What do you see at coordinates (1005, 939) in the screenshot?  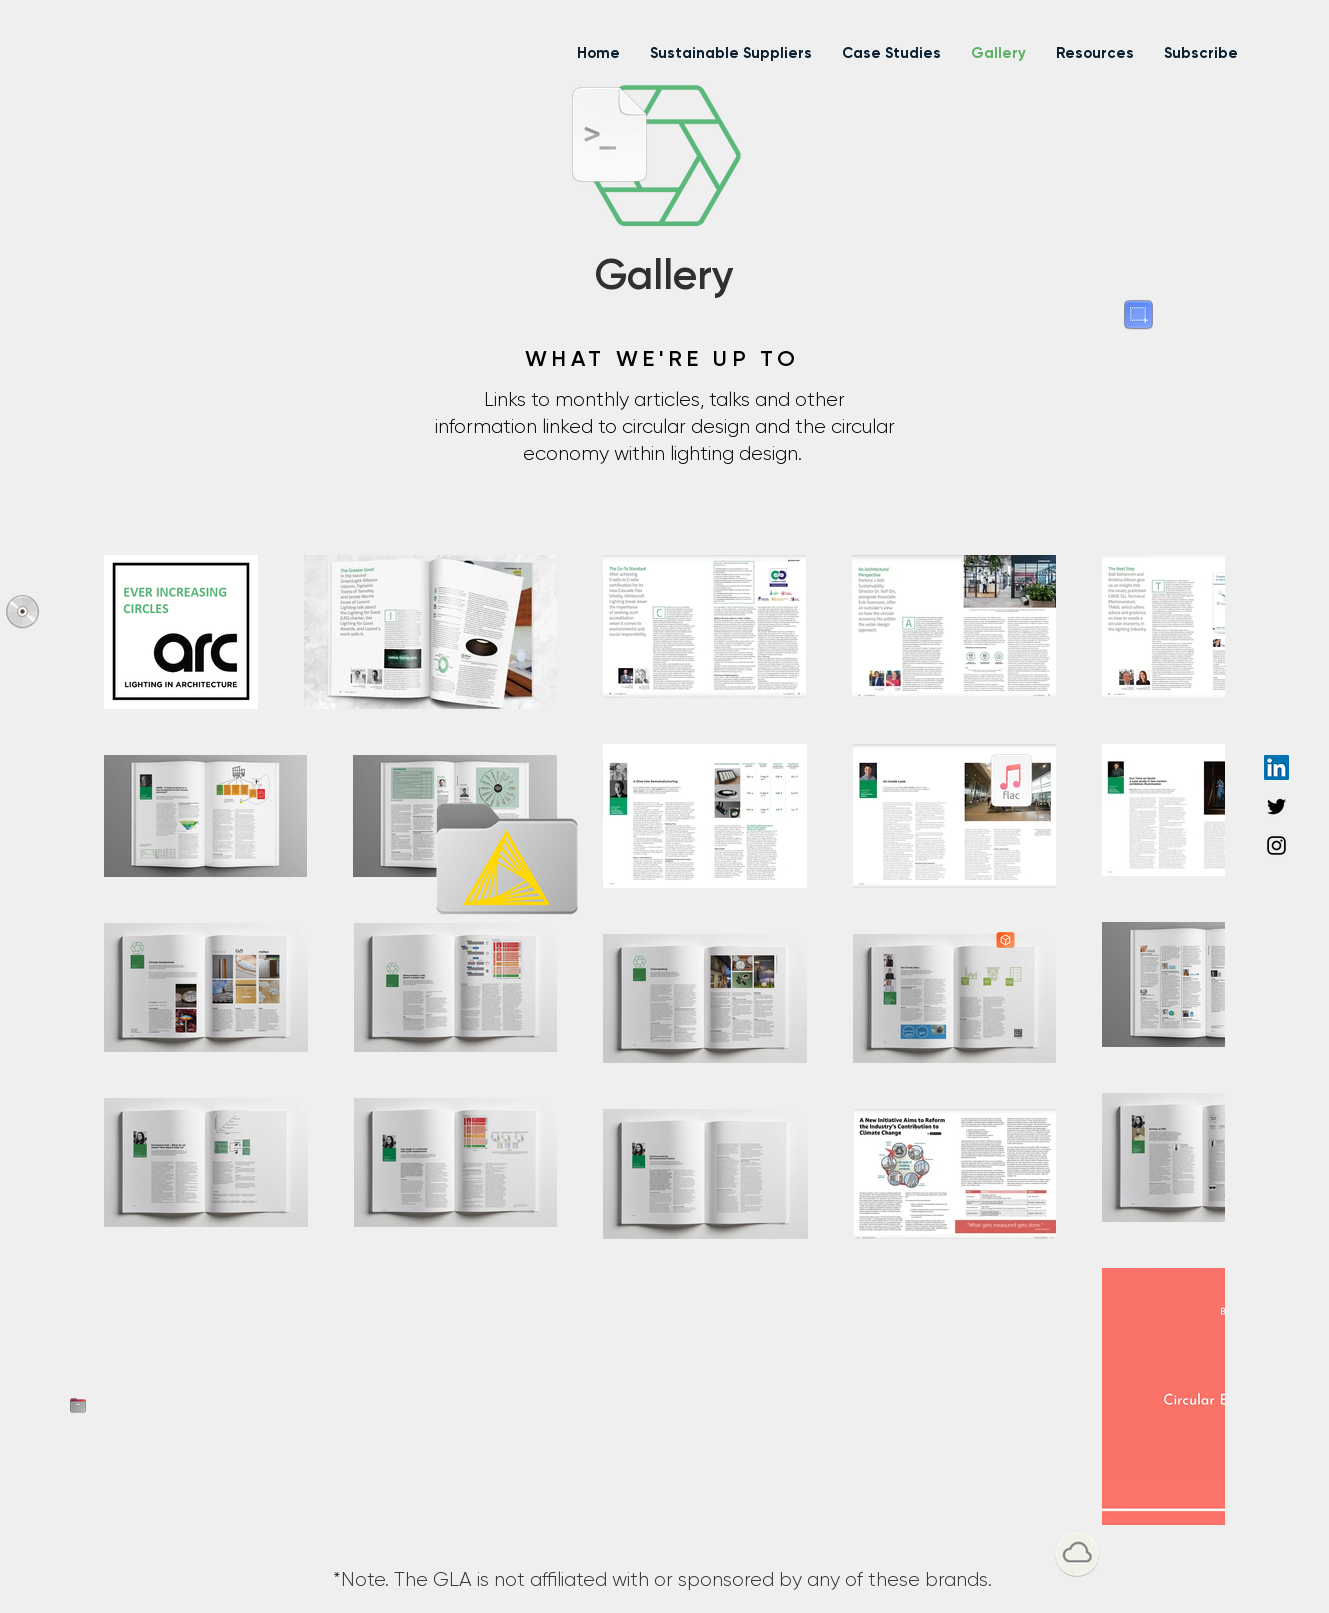 I see `open a Blender 3D project file` at bounding box center [1005, 939].